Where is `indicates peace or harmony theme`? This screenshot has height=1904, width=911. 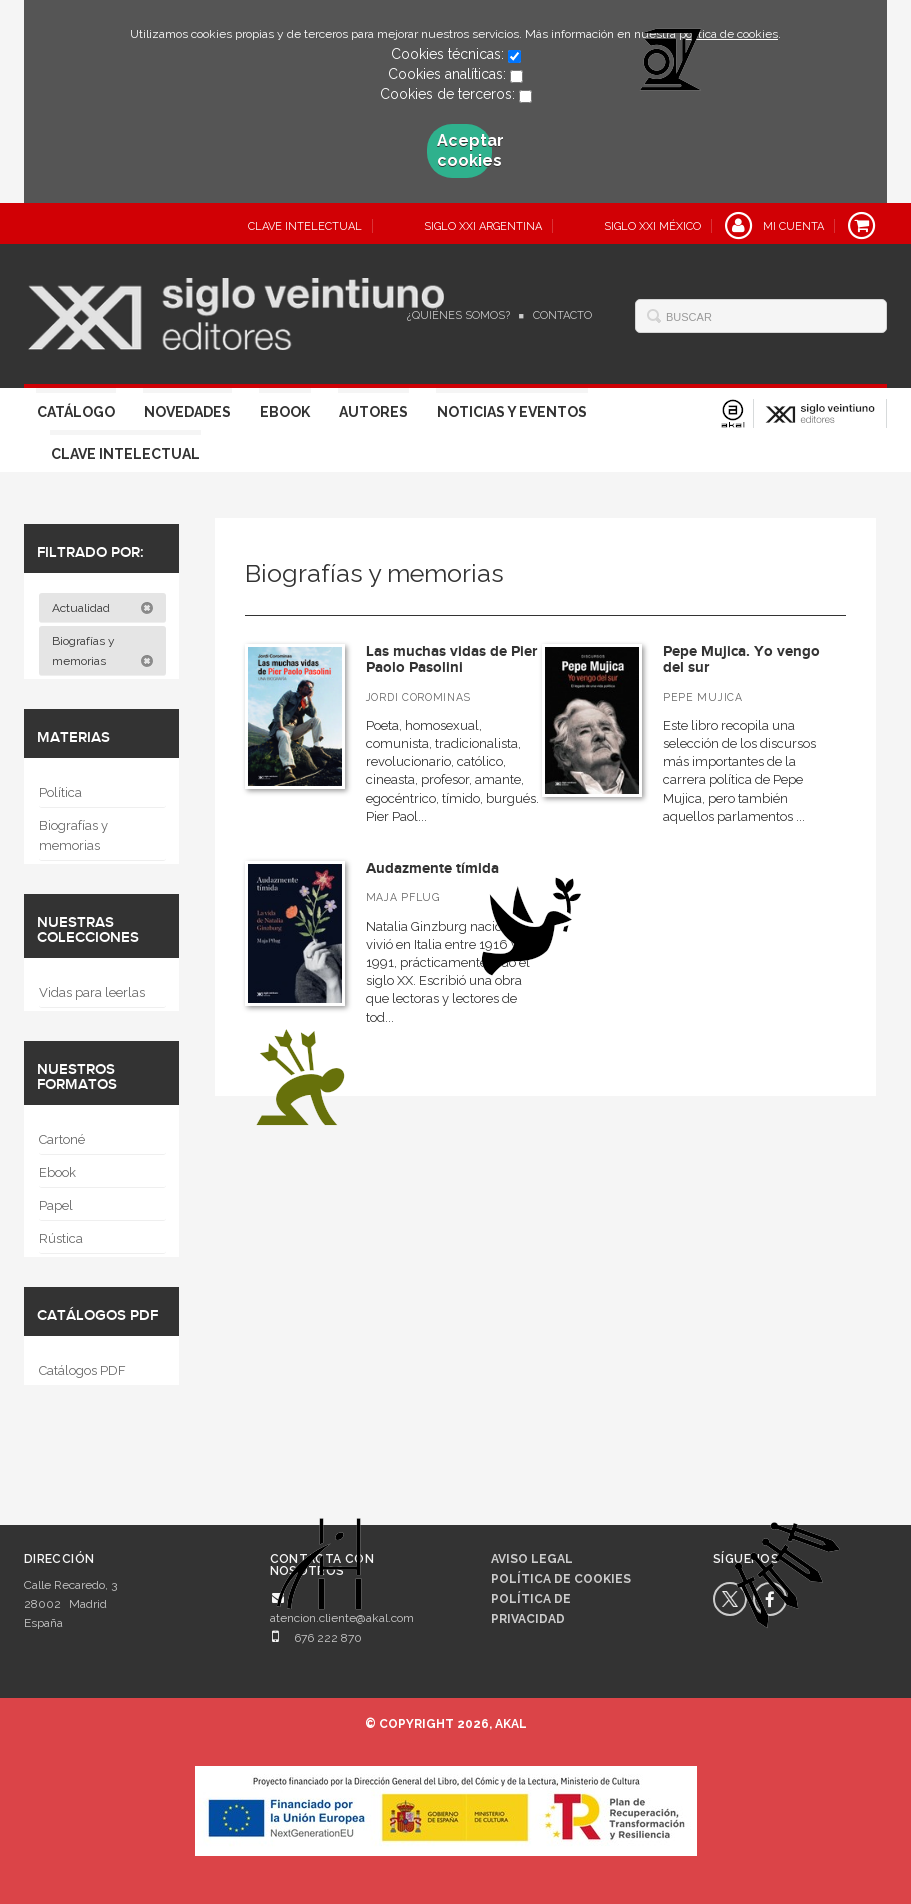
indicates peace or harmony theme is located at coordinates (531, 926).